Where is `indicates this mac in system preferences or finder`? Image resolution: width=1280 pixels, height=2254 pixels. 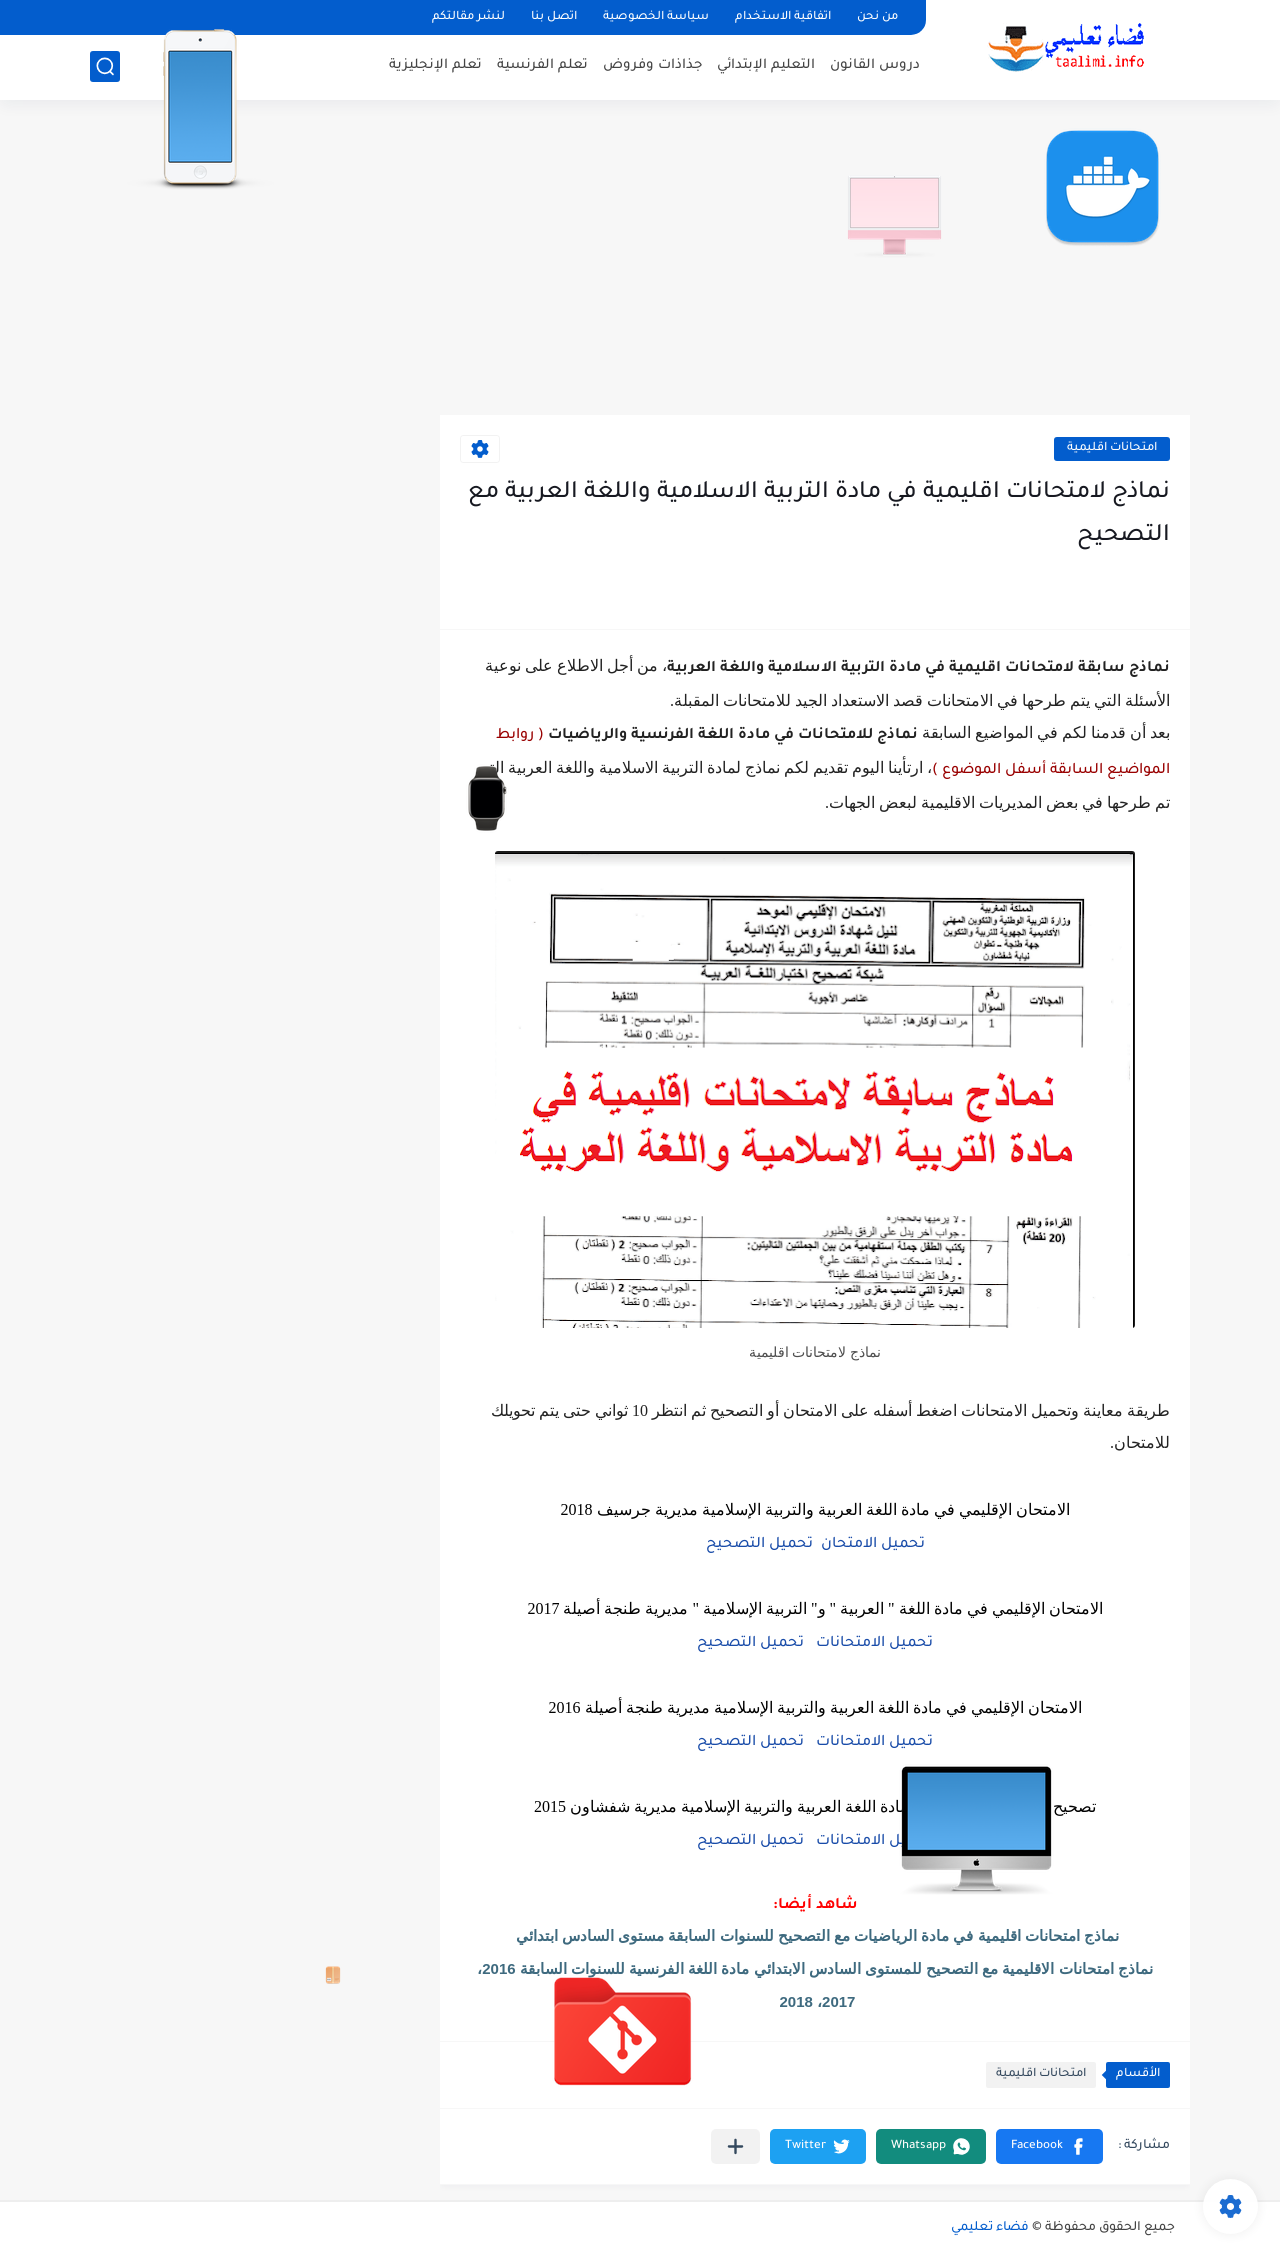
indicates this mac in system preferences or finder is located at coordinates (894, 213).